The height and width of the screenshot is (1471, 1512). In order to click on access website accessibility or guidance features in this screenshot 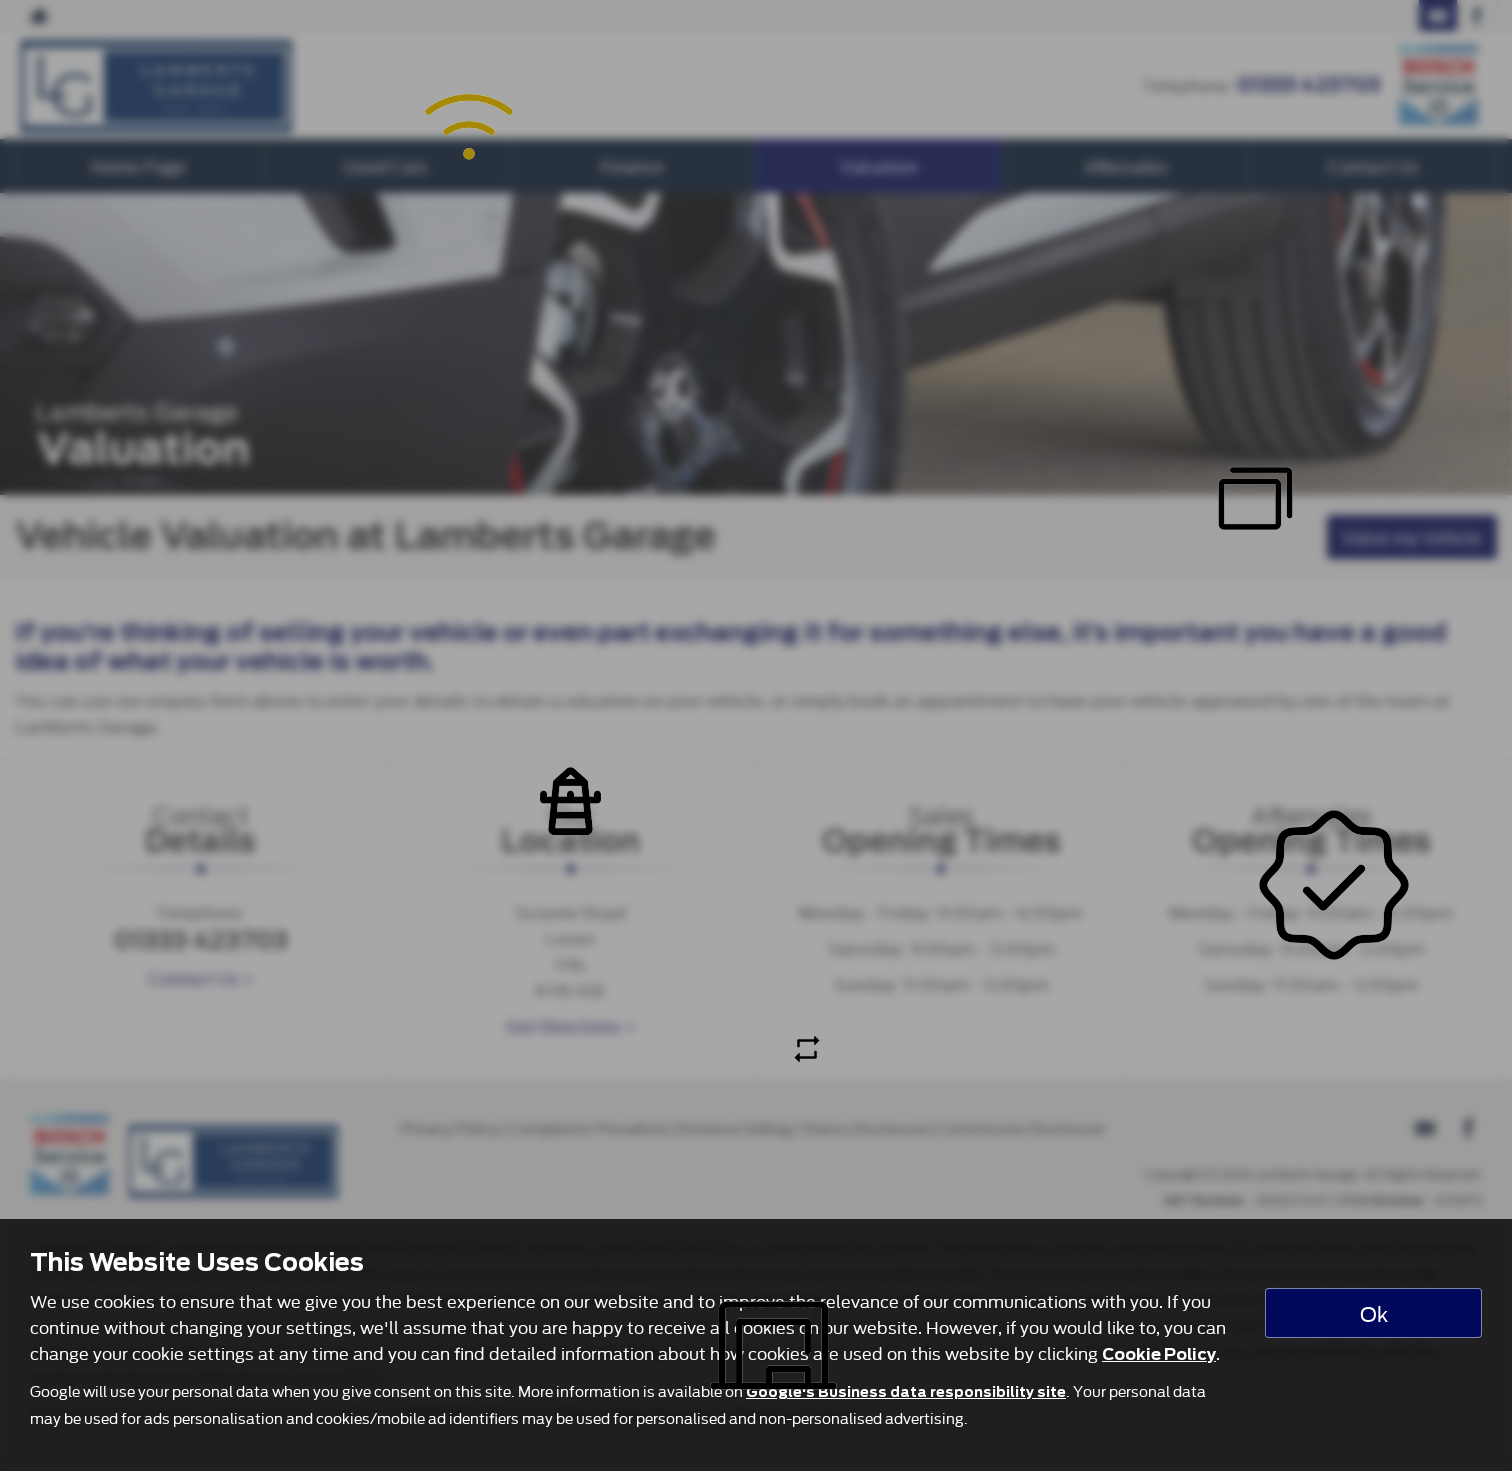, I will do `click(570, 803)`.